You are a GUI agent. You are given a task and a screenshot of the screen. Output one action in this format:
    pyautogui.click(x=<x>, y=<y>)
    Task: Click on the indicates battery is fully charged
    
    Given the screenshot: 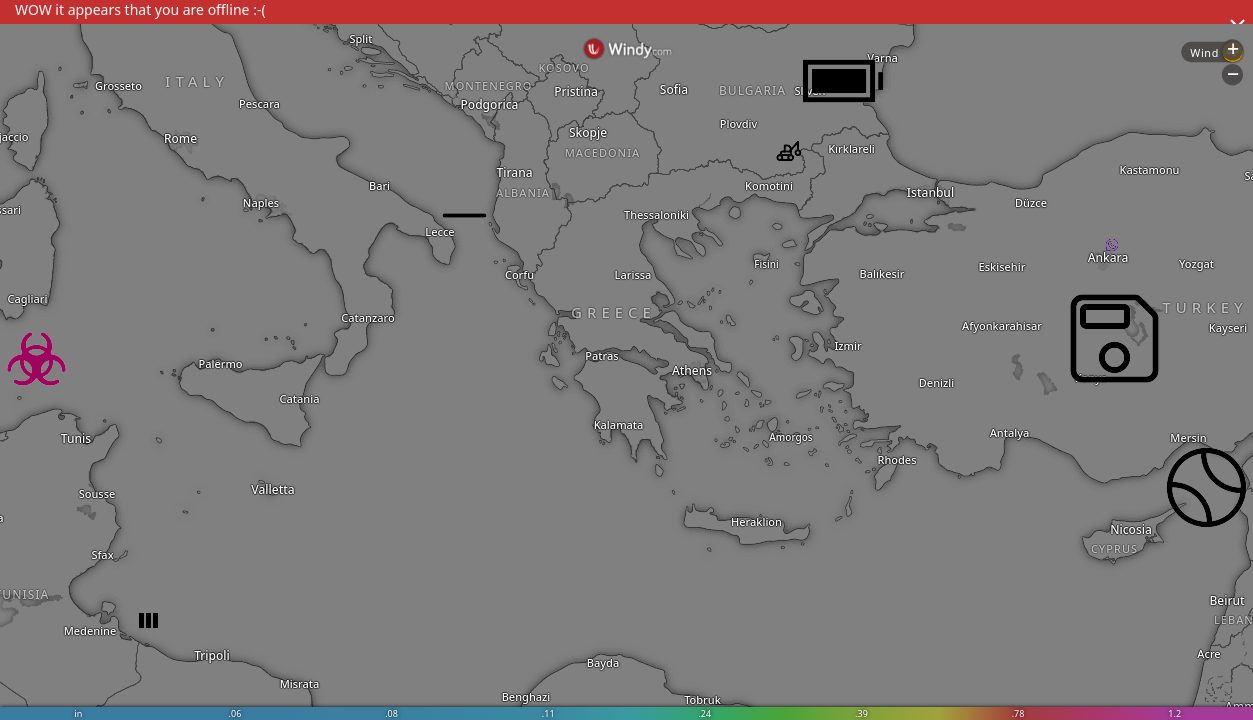 What is the action you would take?
    pyautogui.click(x=843, y=81)
    